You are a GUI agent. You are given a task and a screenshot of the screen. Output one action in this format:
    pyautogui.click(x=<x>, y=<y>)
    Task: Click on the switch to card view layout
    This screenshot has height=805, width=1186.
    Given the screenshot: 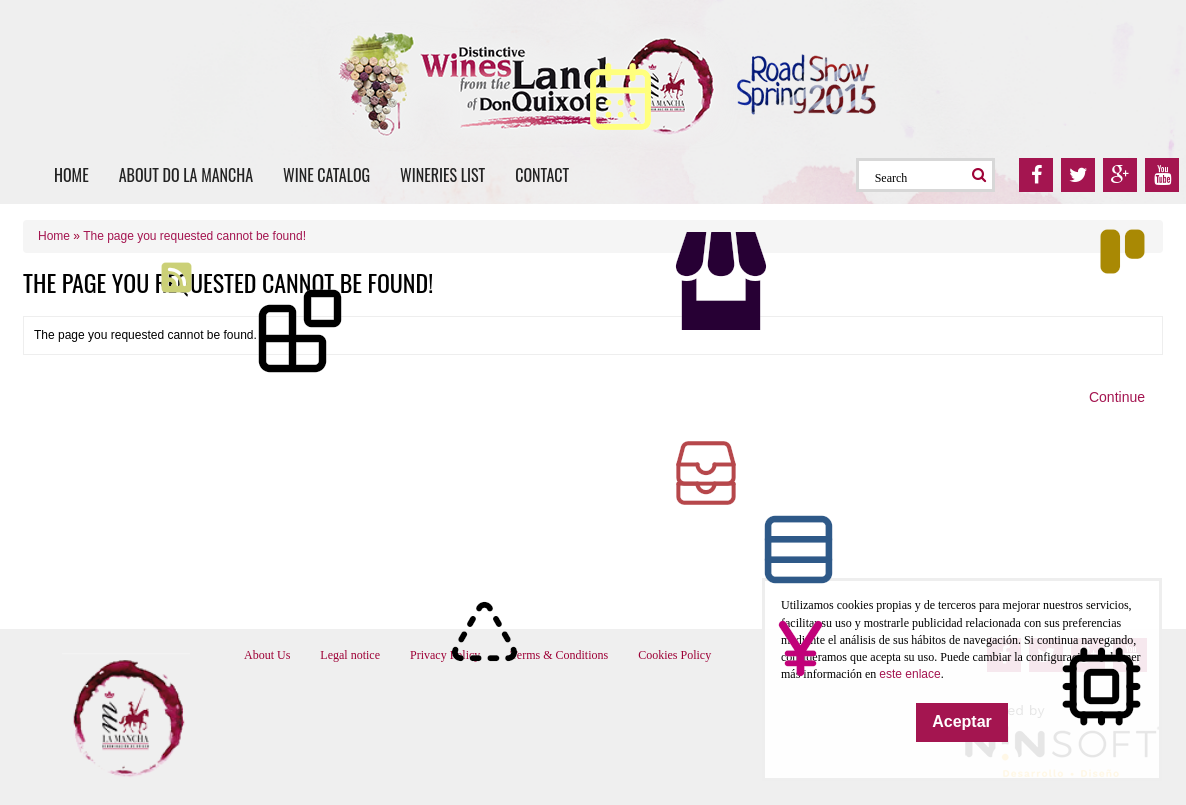 What is the action you would take?
    pyautogui.click(x=1122, y=251)
    